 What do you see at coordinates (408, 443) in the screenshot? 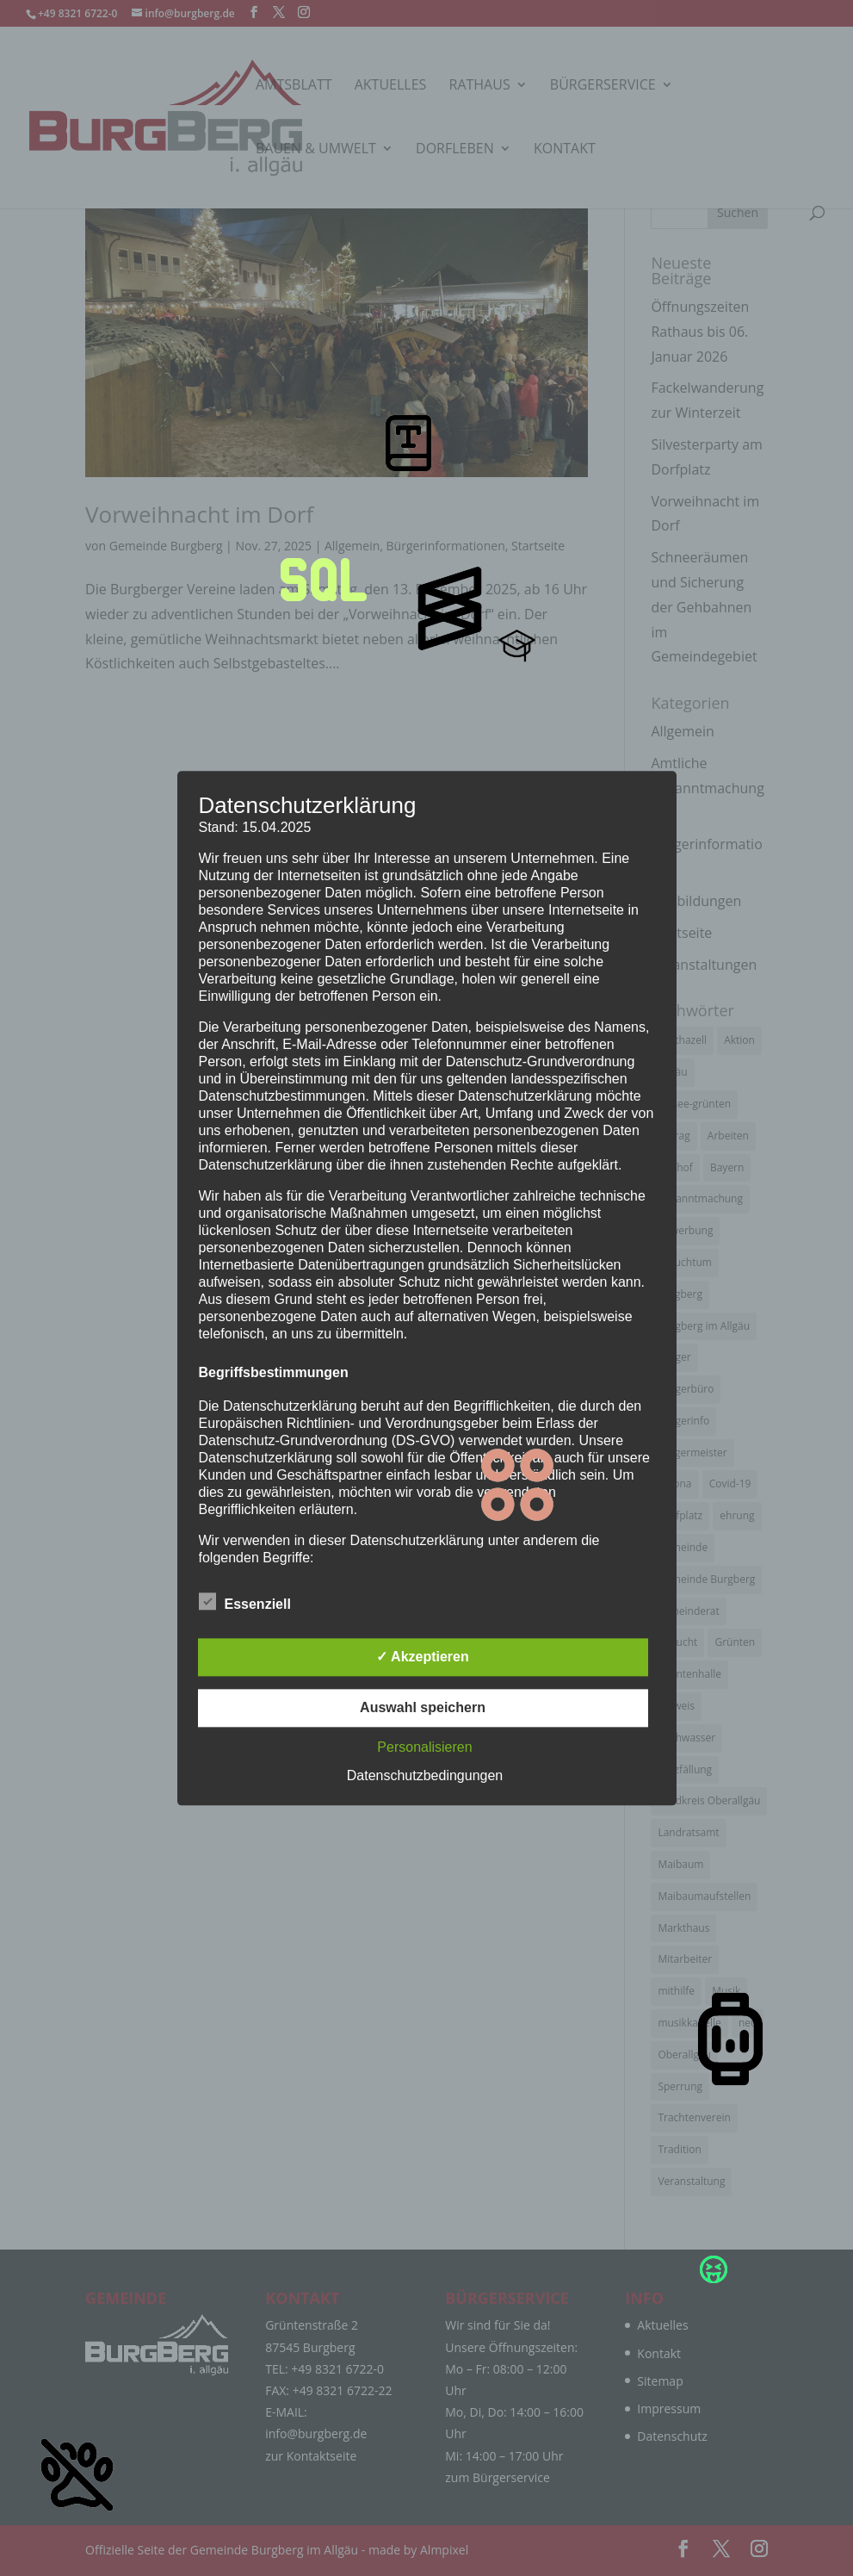
I see `access text formatting options` at bounding box center [408, 443].